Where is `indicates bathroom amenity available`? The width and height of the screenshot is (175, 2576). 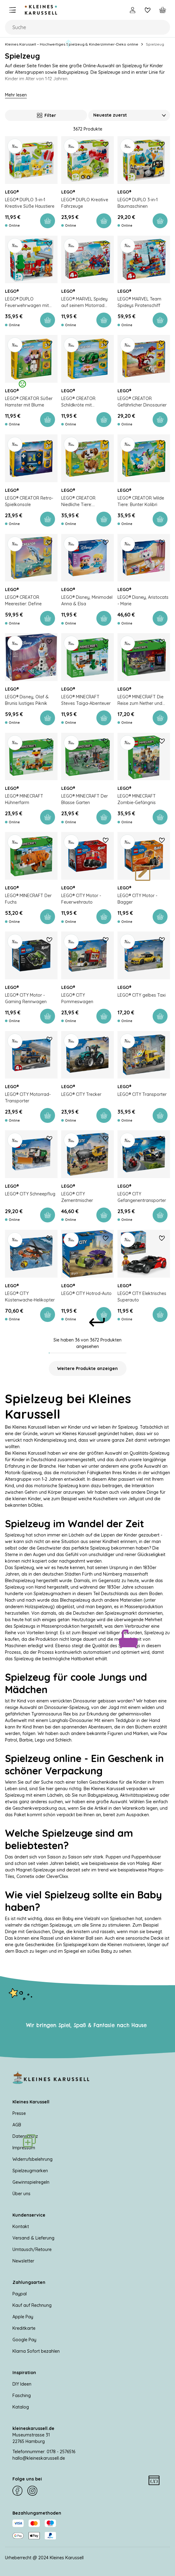 indicates bathroom amenity available is located at coordinates (128, 1639).